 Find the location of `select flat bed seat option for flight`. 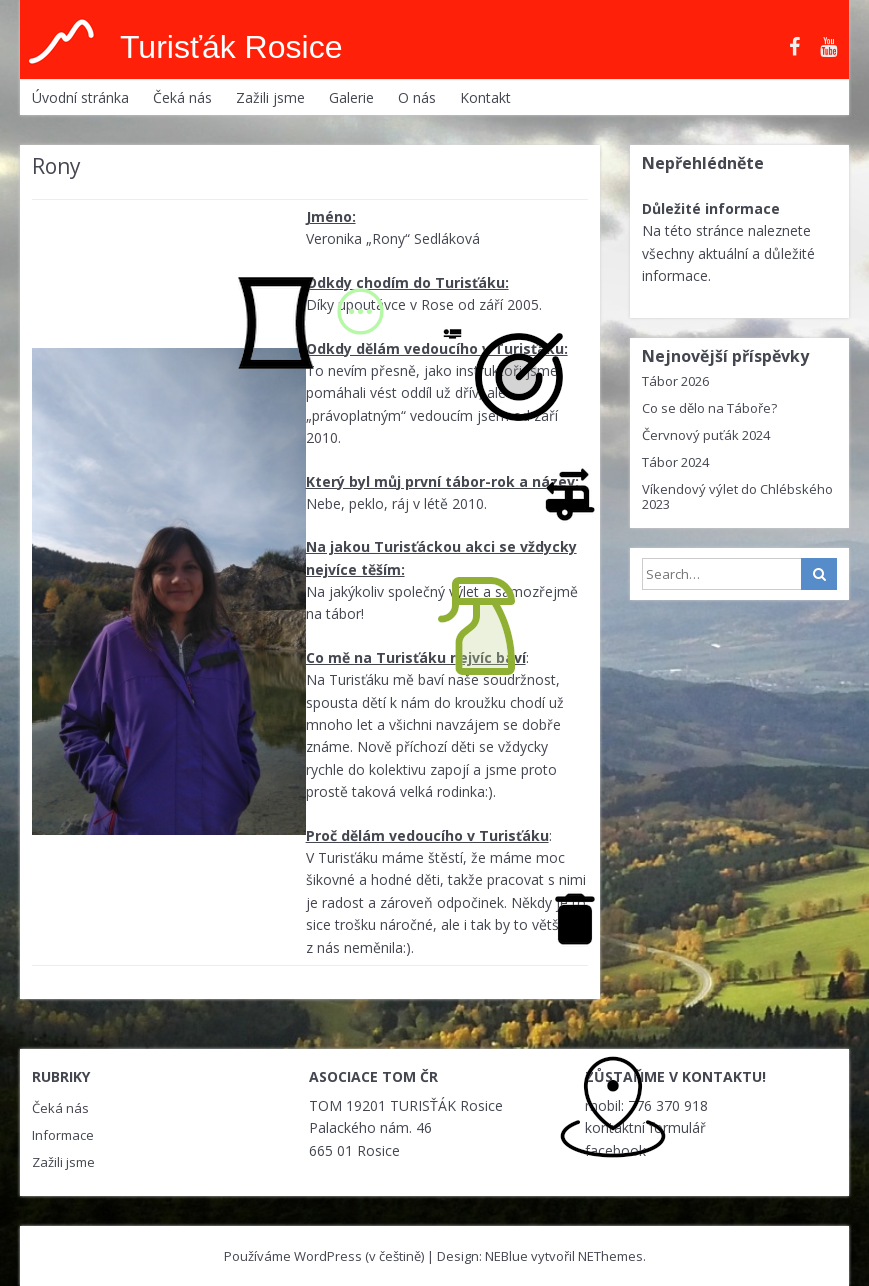

select flat bed seat option for flight is located at coordinates (452, 333).